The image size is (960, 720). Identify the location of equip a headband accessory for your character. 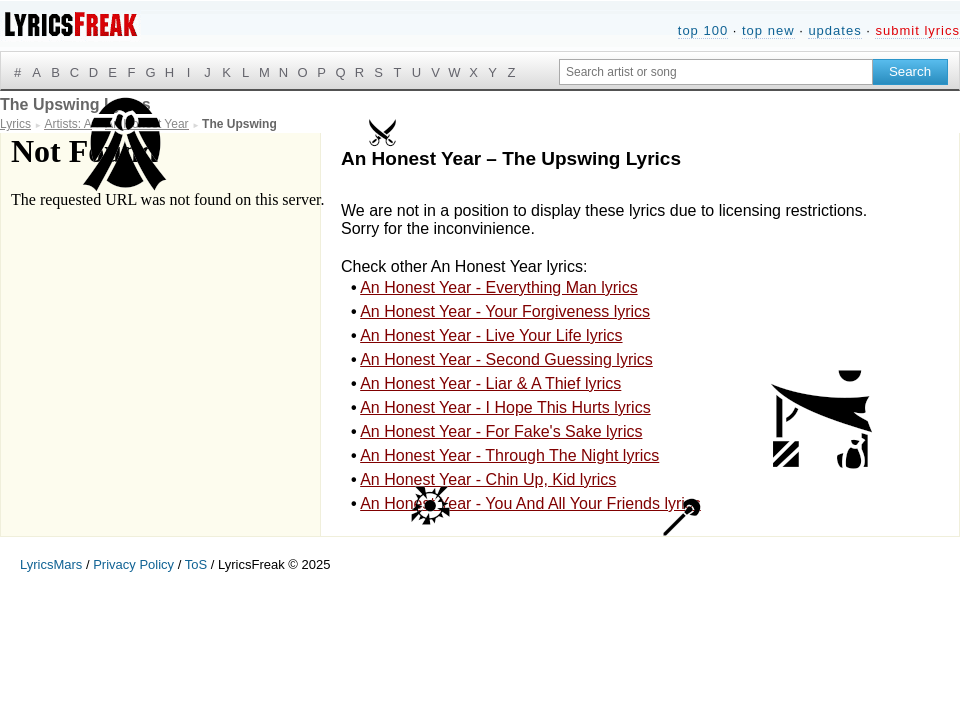
(125, 144).